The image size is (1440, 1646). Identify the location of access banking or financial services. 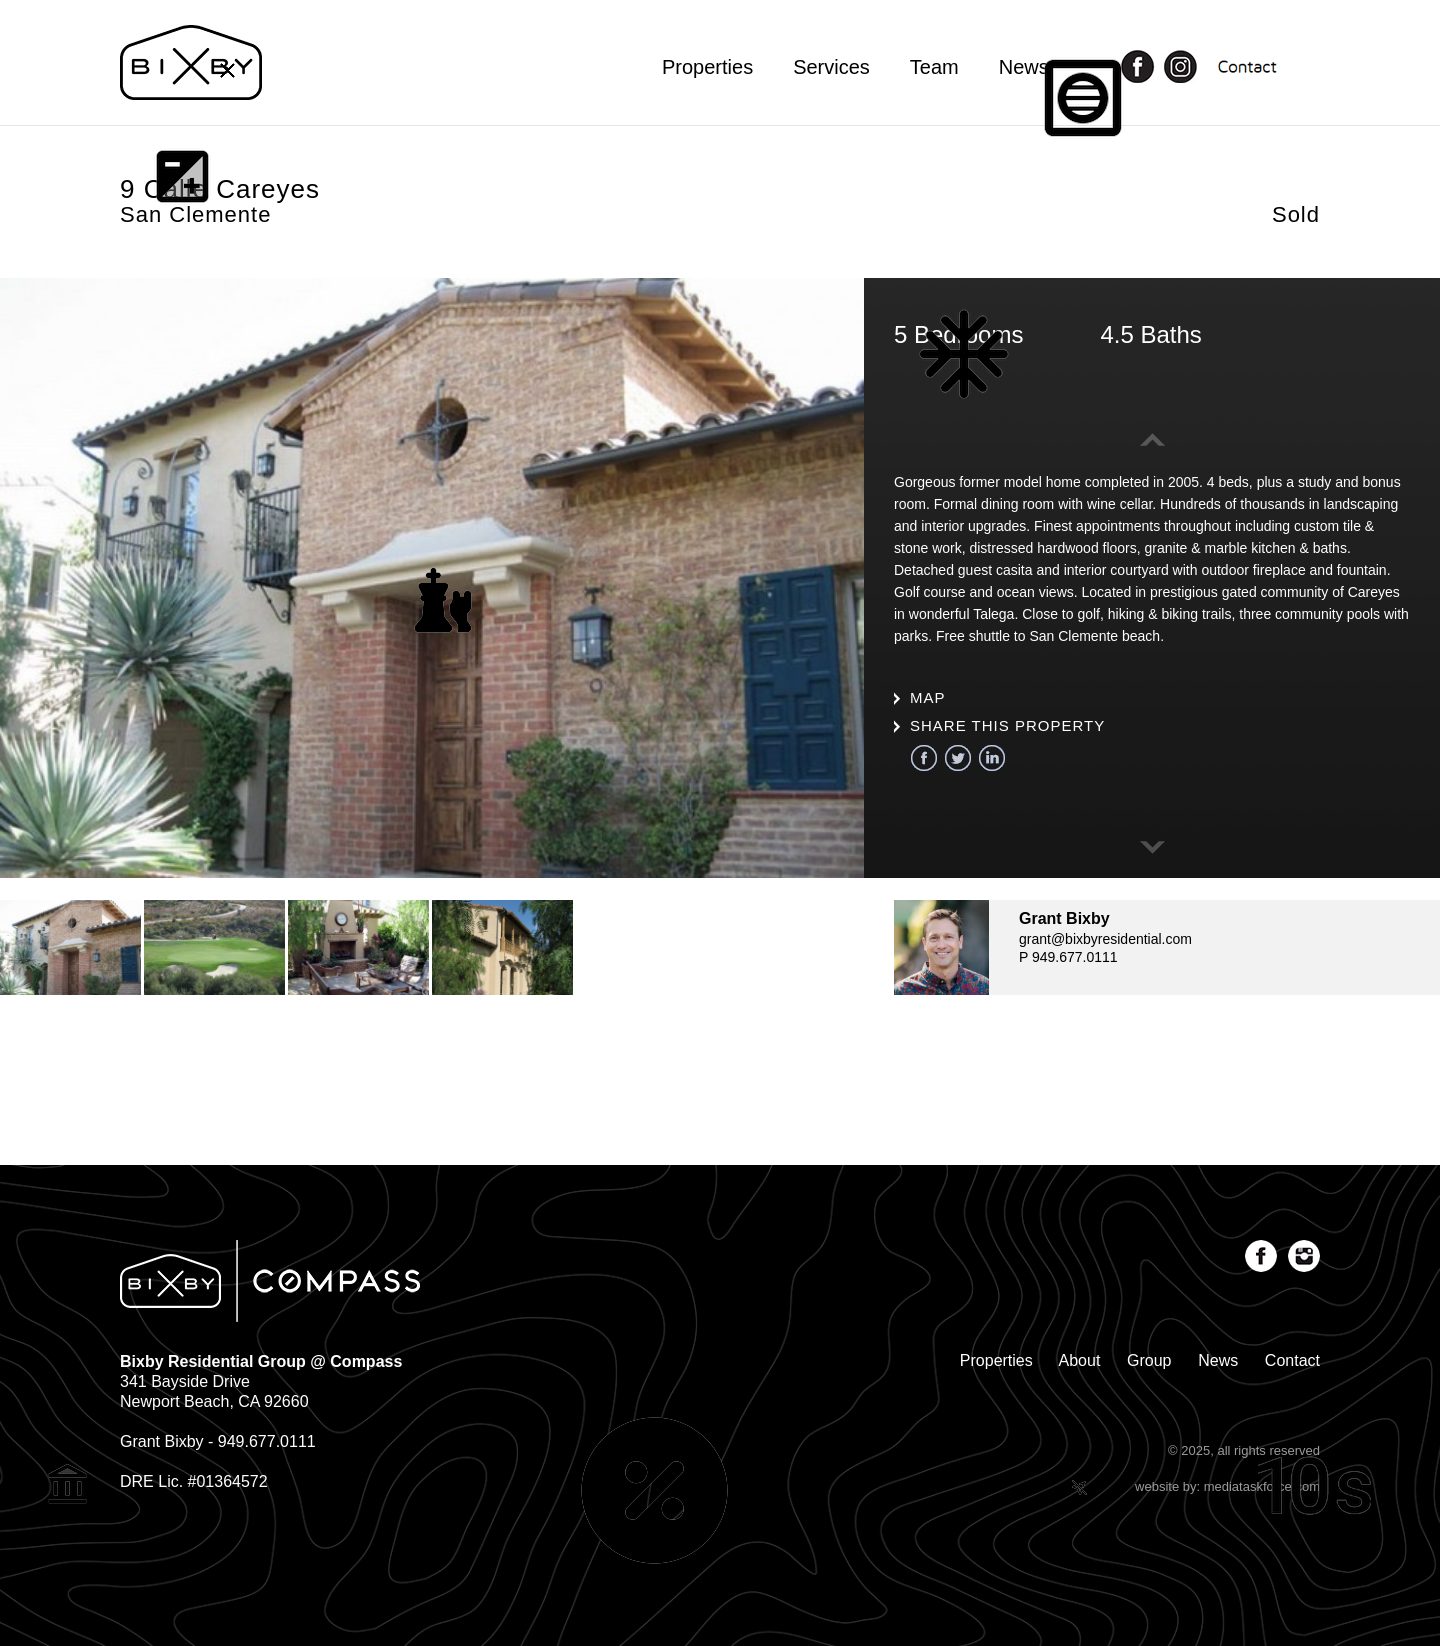
(68, 1485).